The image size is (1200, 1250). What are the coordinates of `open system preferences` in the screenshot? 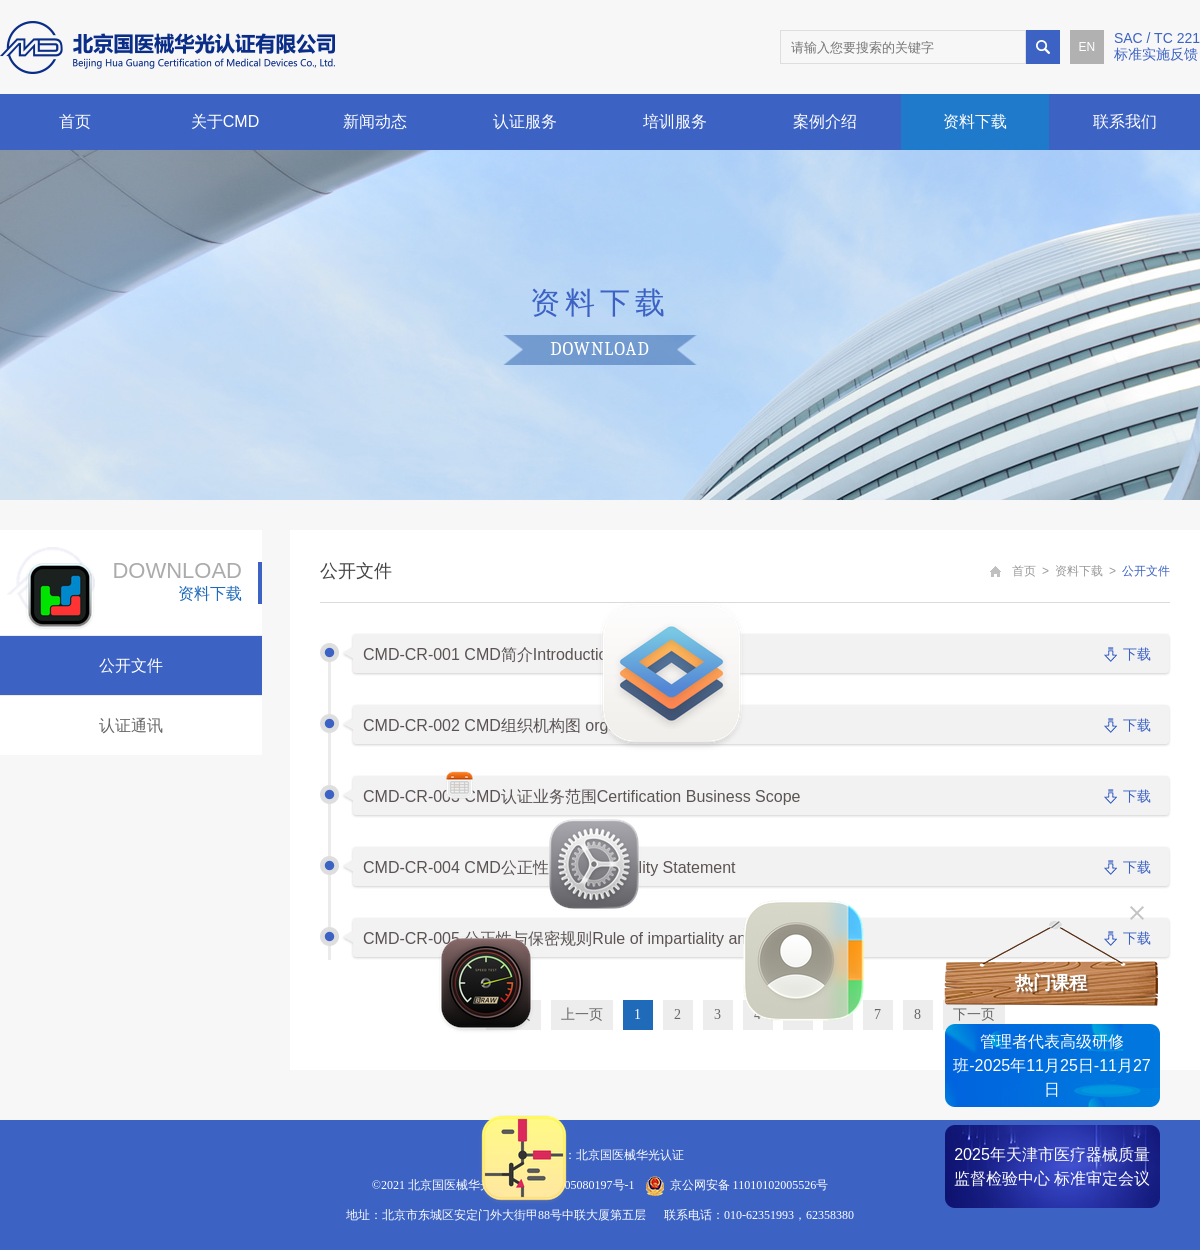 It's located at (594, 864).